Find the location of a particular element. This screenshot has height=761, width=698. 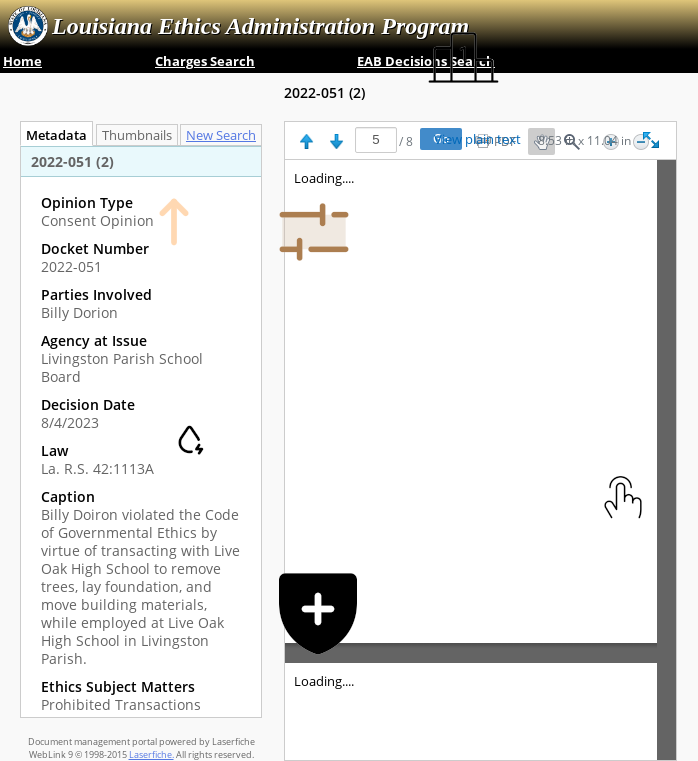

adjust settings or preferences is located at coordinates (314, 232).